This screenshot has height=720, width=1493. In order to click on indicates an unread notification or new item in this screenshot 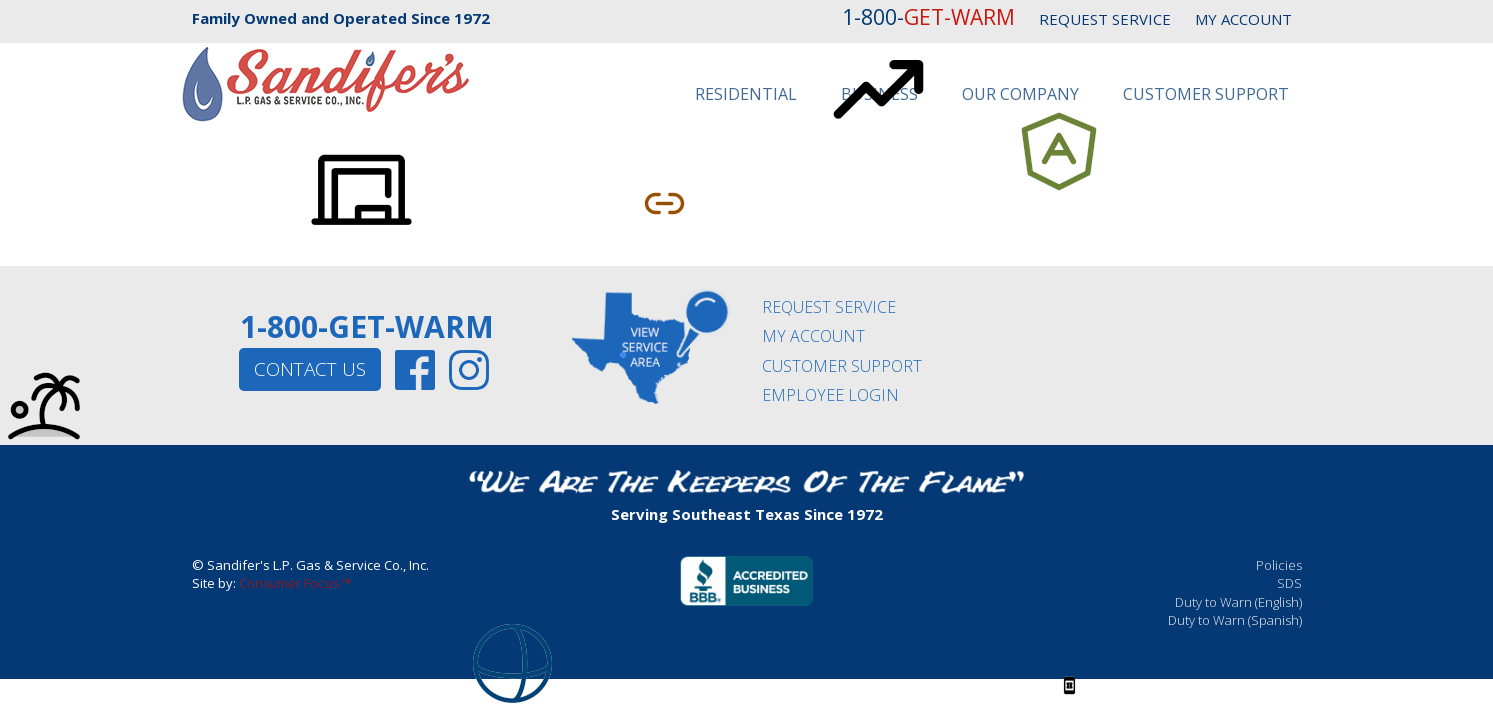, I will do `click(623, 355)`.